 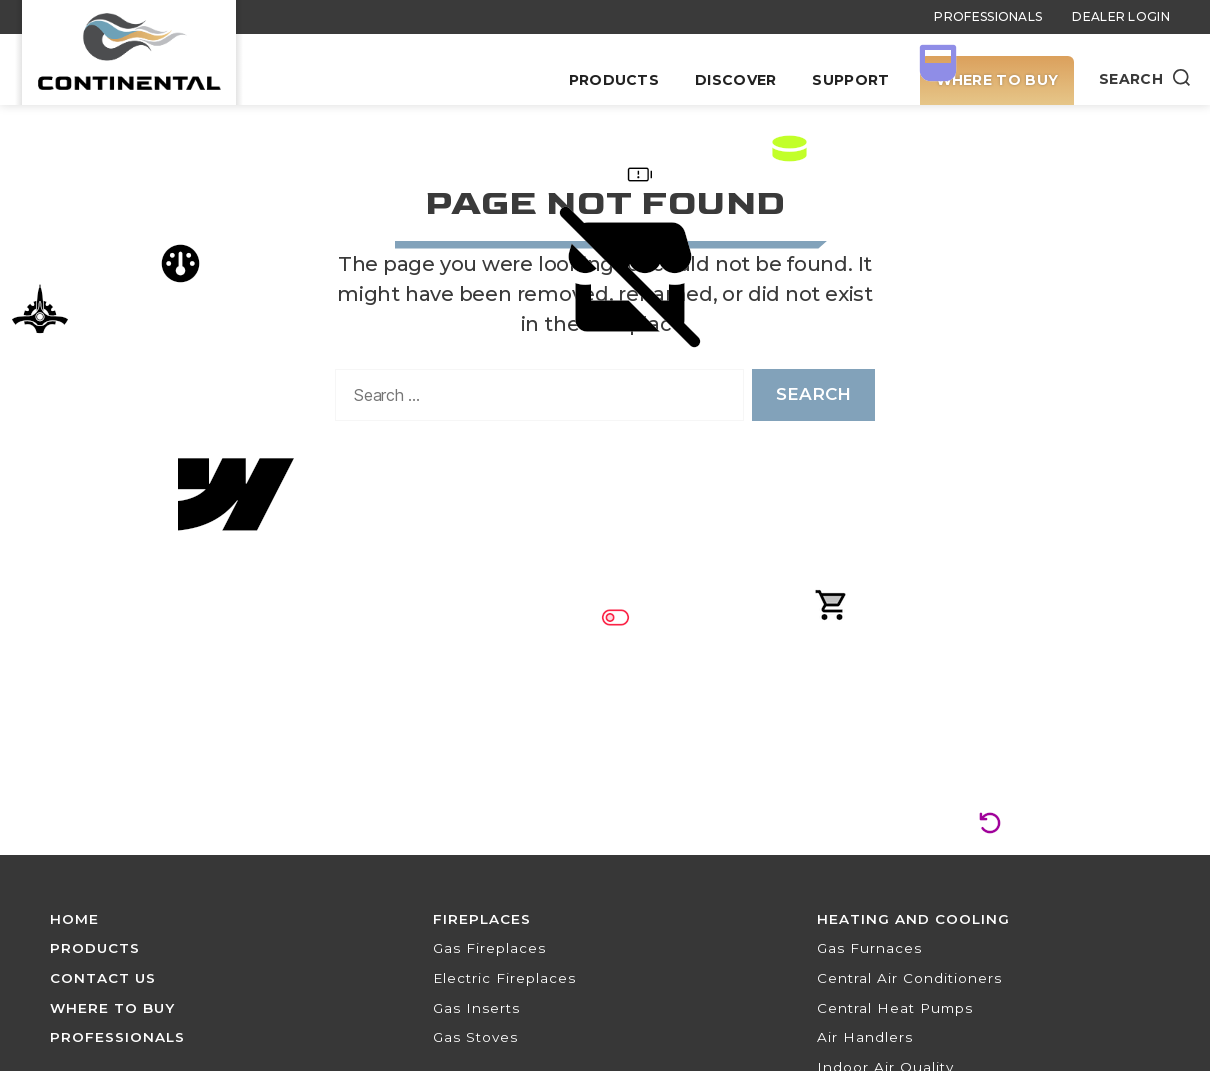 I want to click on galactic senate logo from star wars, so click(x=40, y=309).